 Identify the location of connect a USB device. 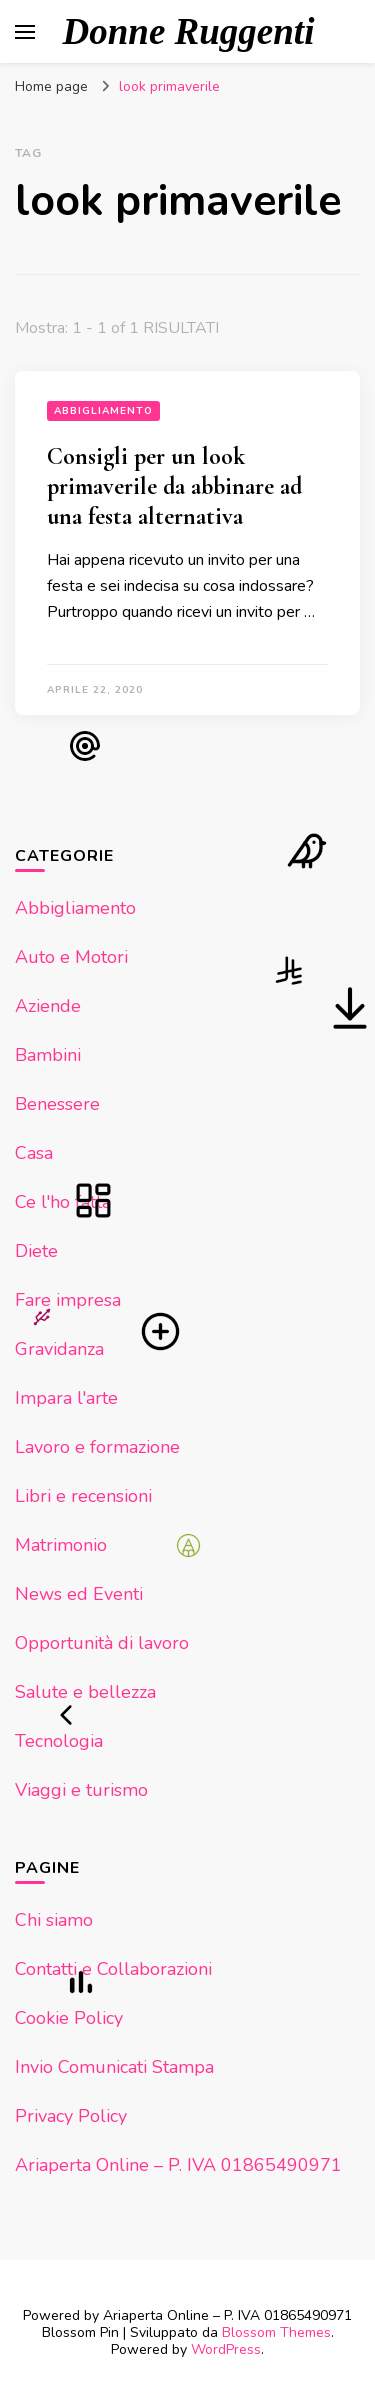
(42, 1317).